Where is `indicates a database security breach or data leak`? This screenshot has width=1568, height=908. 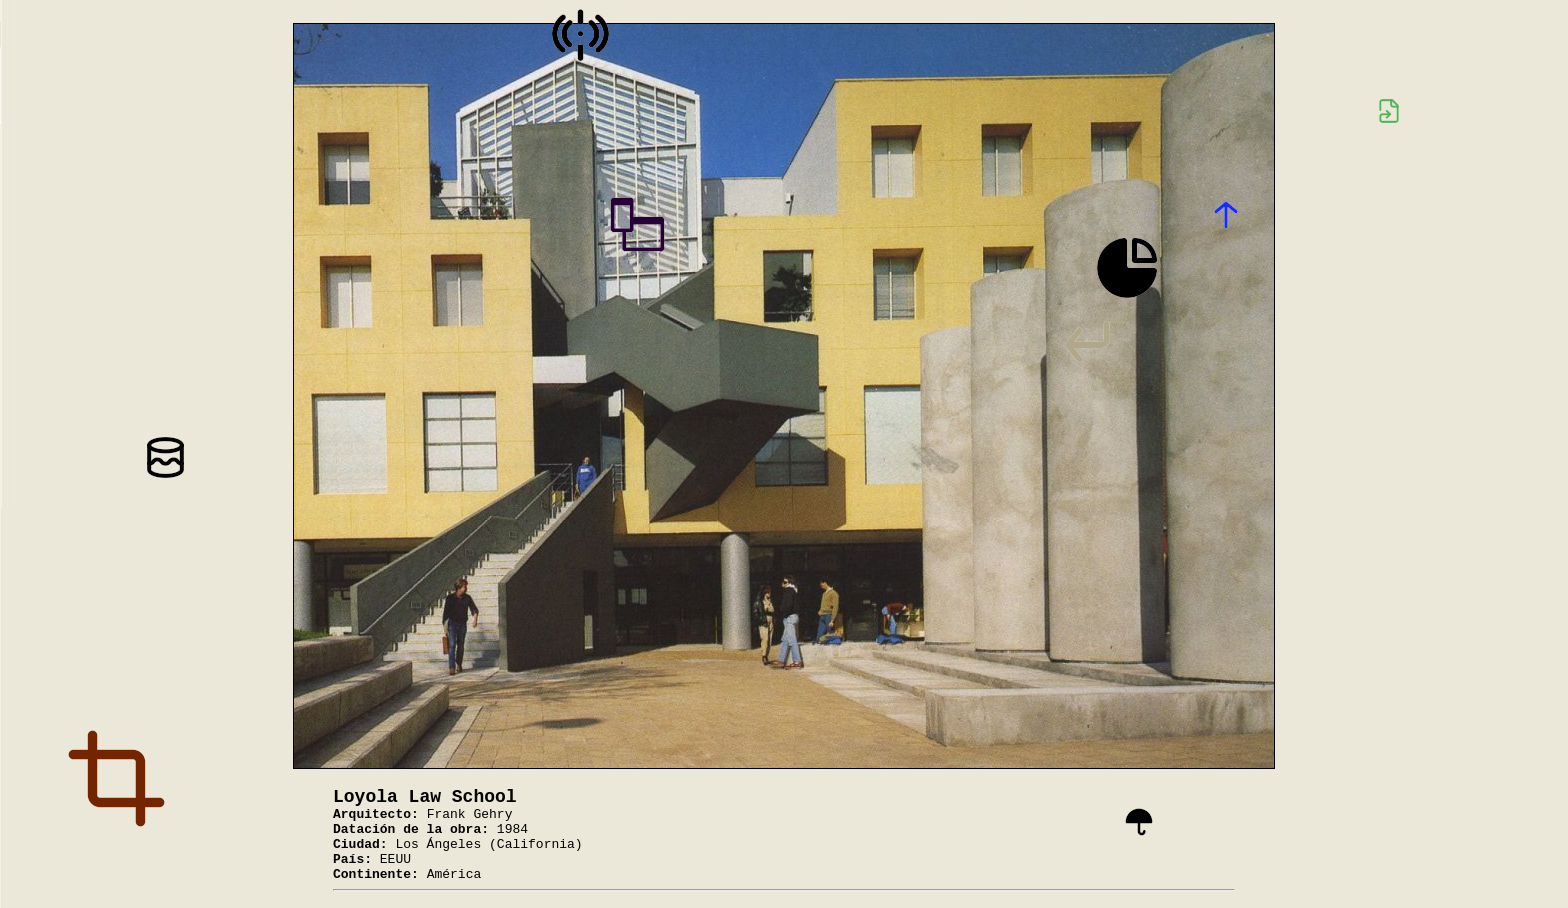
indicates a database security breach or data leak is located at coordinates (165, 457).